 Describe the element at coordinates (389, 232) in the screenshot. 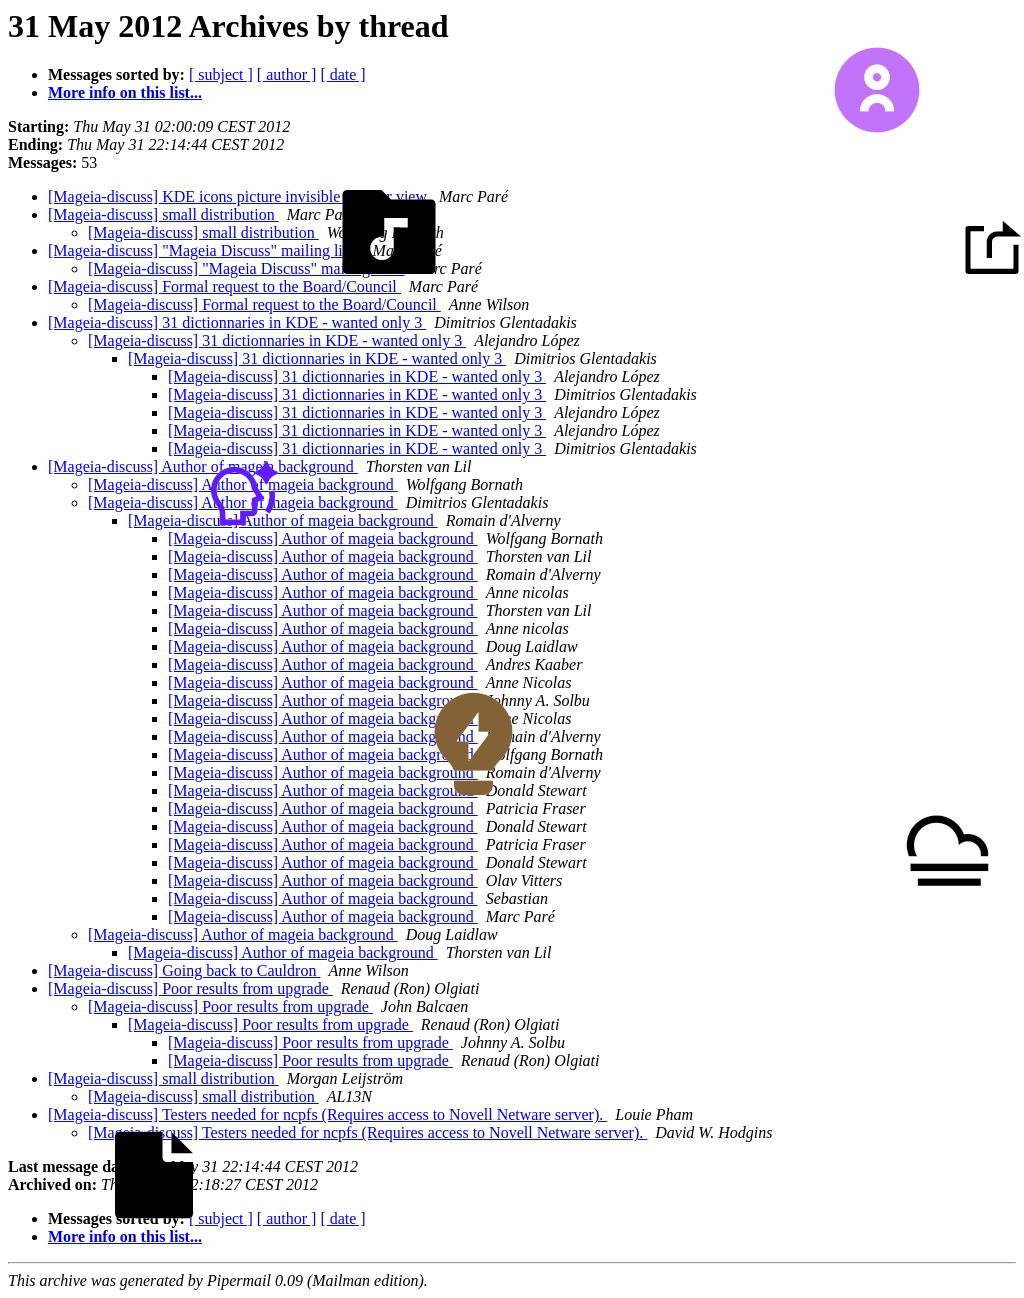

I see `open your music folder` at that location.